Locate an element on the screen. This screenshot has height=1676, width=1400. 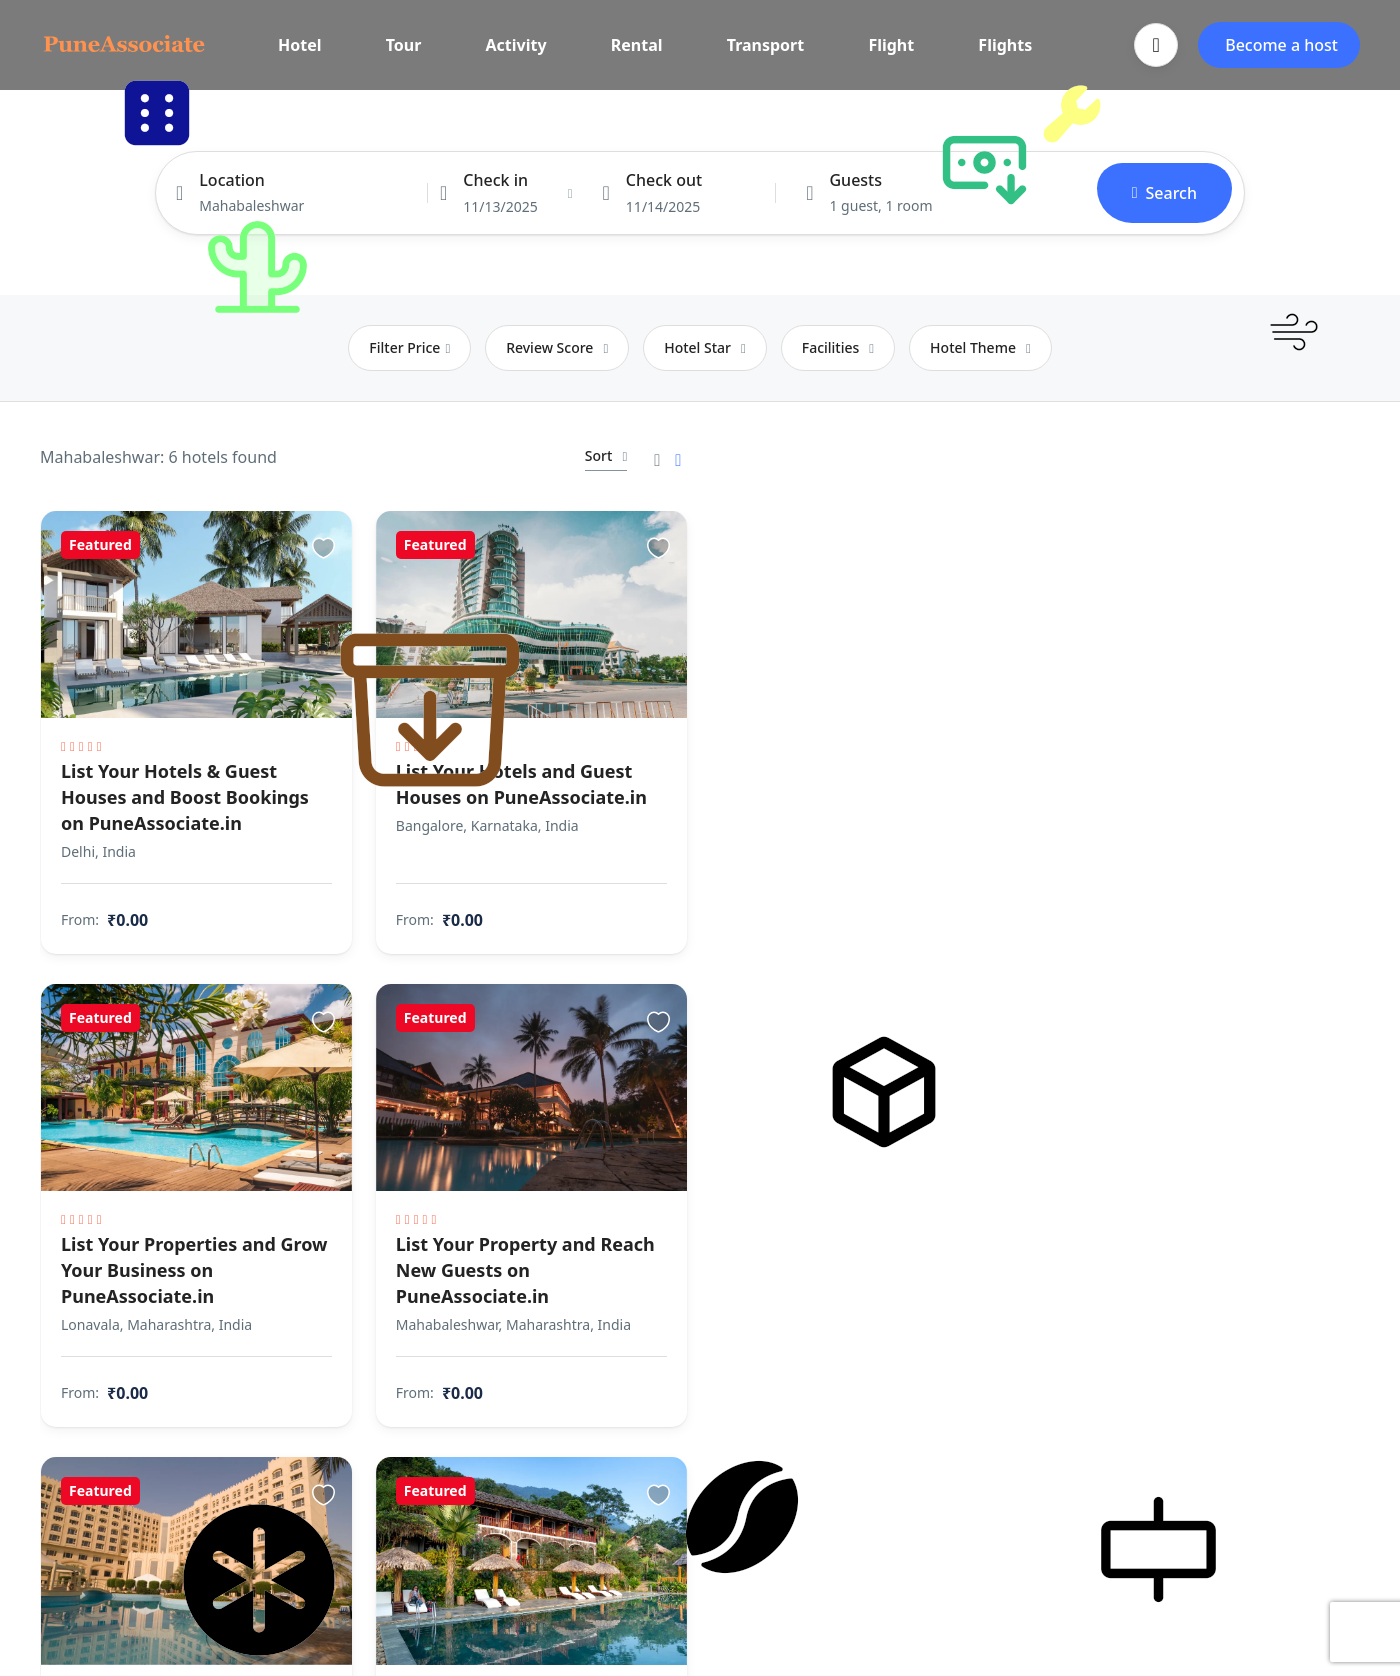
archive or move item to storage is located at coordinates (430, 710).